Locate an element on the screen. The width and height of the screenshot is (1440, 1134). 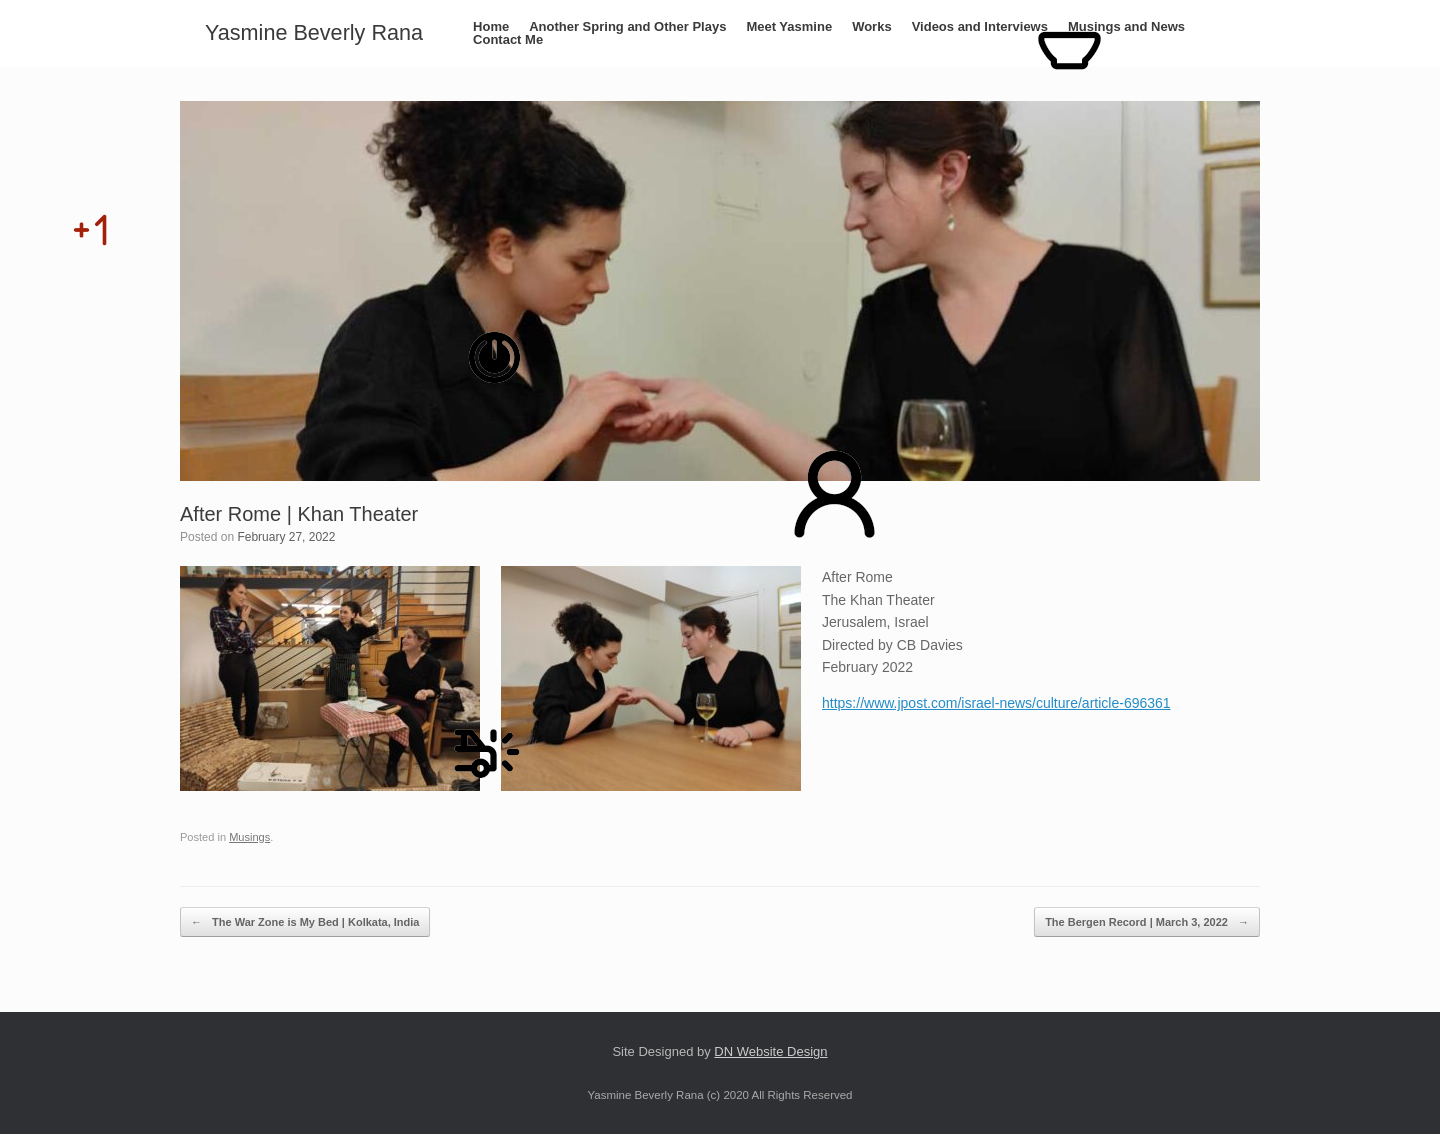
report a vehicle accident is located at coordinates (487, 752).